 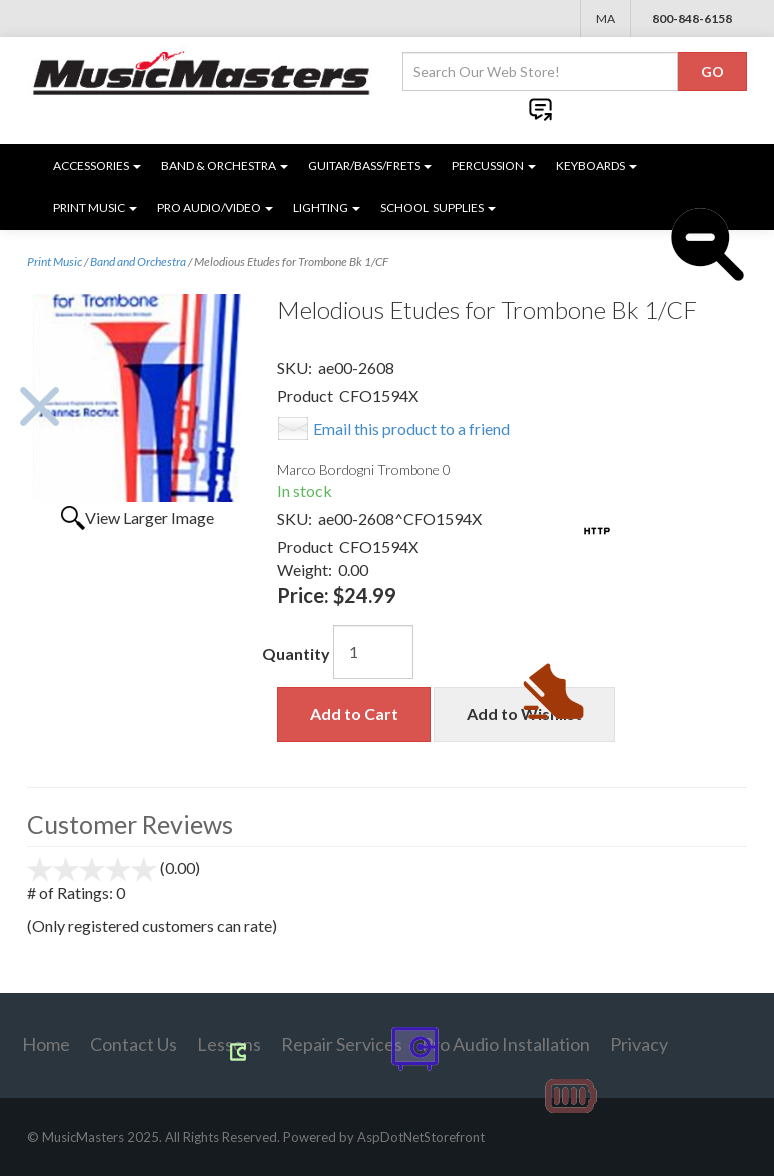 What do you see at coordinates (597, 531) in the screenshot?
I see `indicates a web link or URL` at bounding box center [597, 531].